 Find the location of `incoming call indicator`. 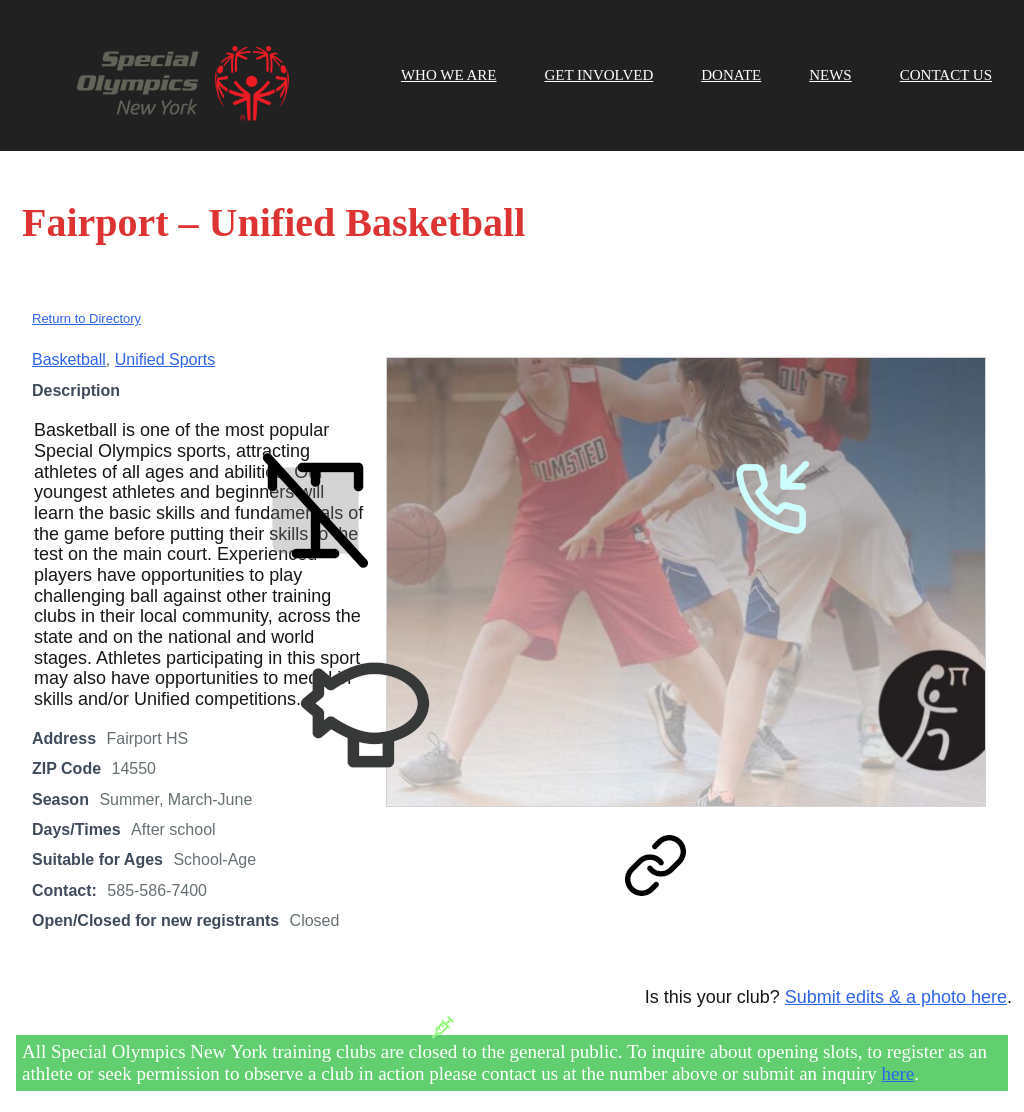

incoming call indicator is located at coordinates (771, 499).